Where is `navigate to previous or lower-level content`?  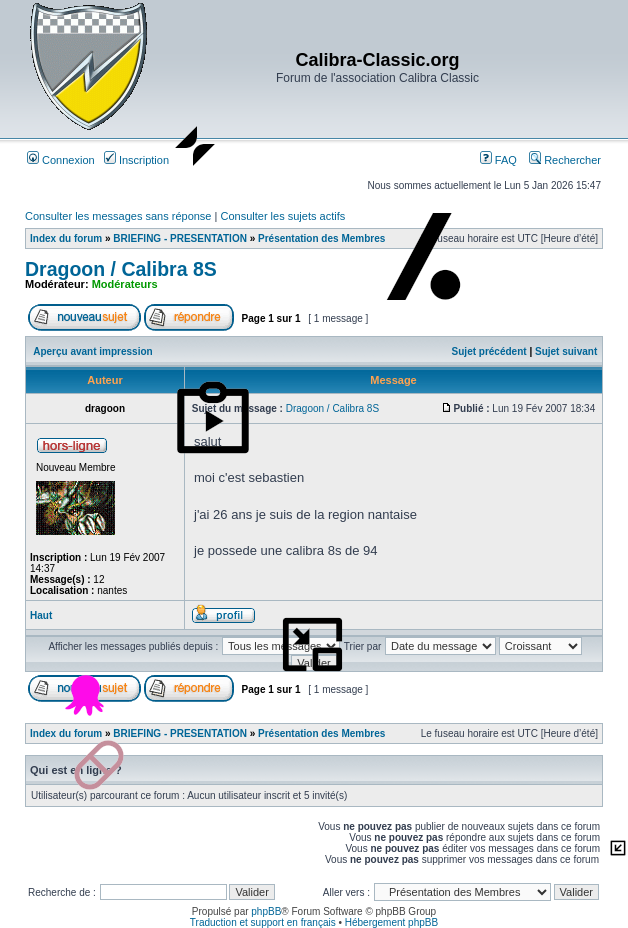
navigate to previous or lower-level content is located at coordinates (618, 848).